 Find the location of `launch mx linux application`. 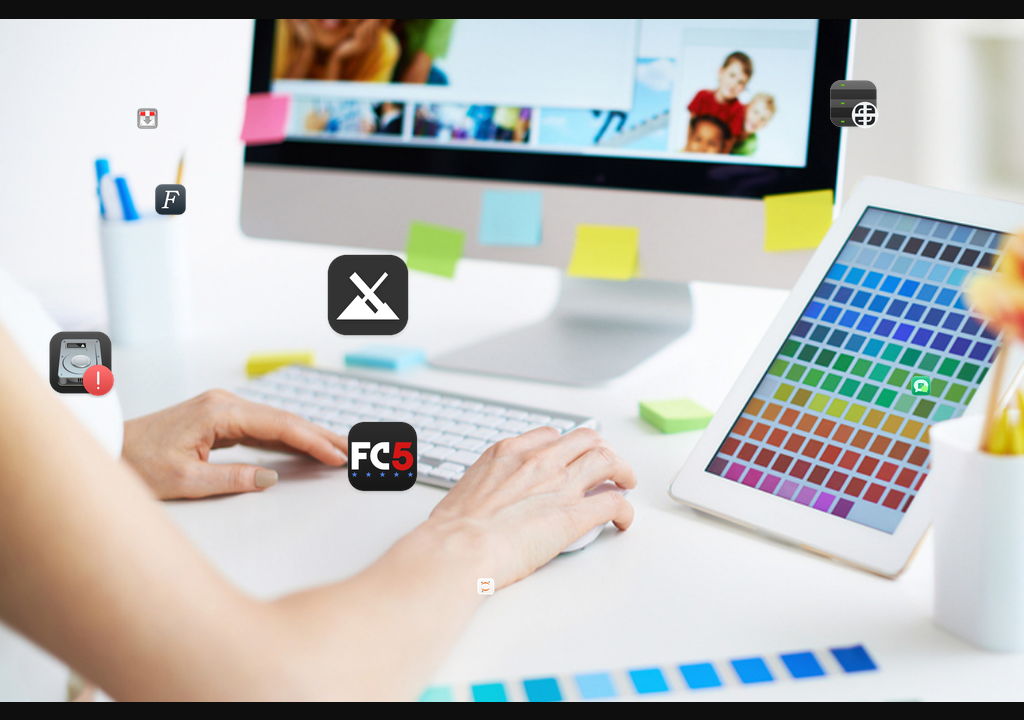

launch mx linux application is located at coordinates (368, 295).